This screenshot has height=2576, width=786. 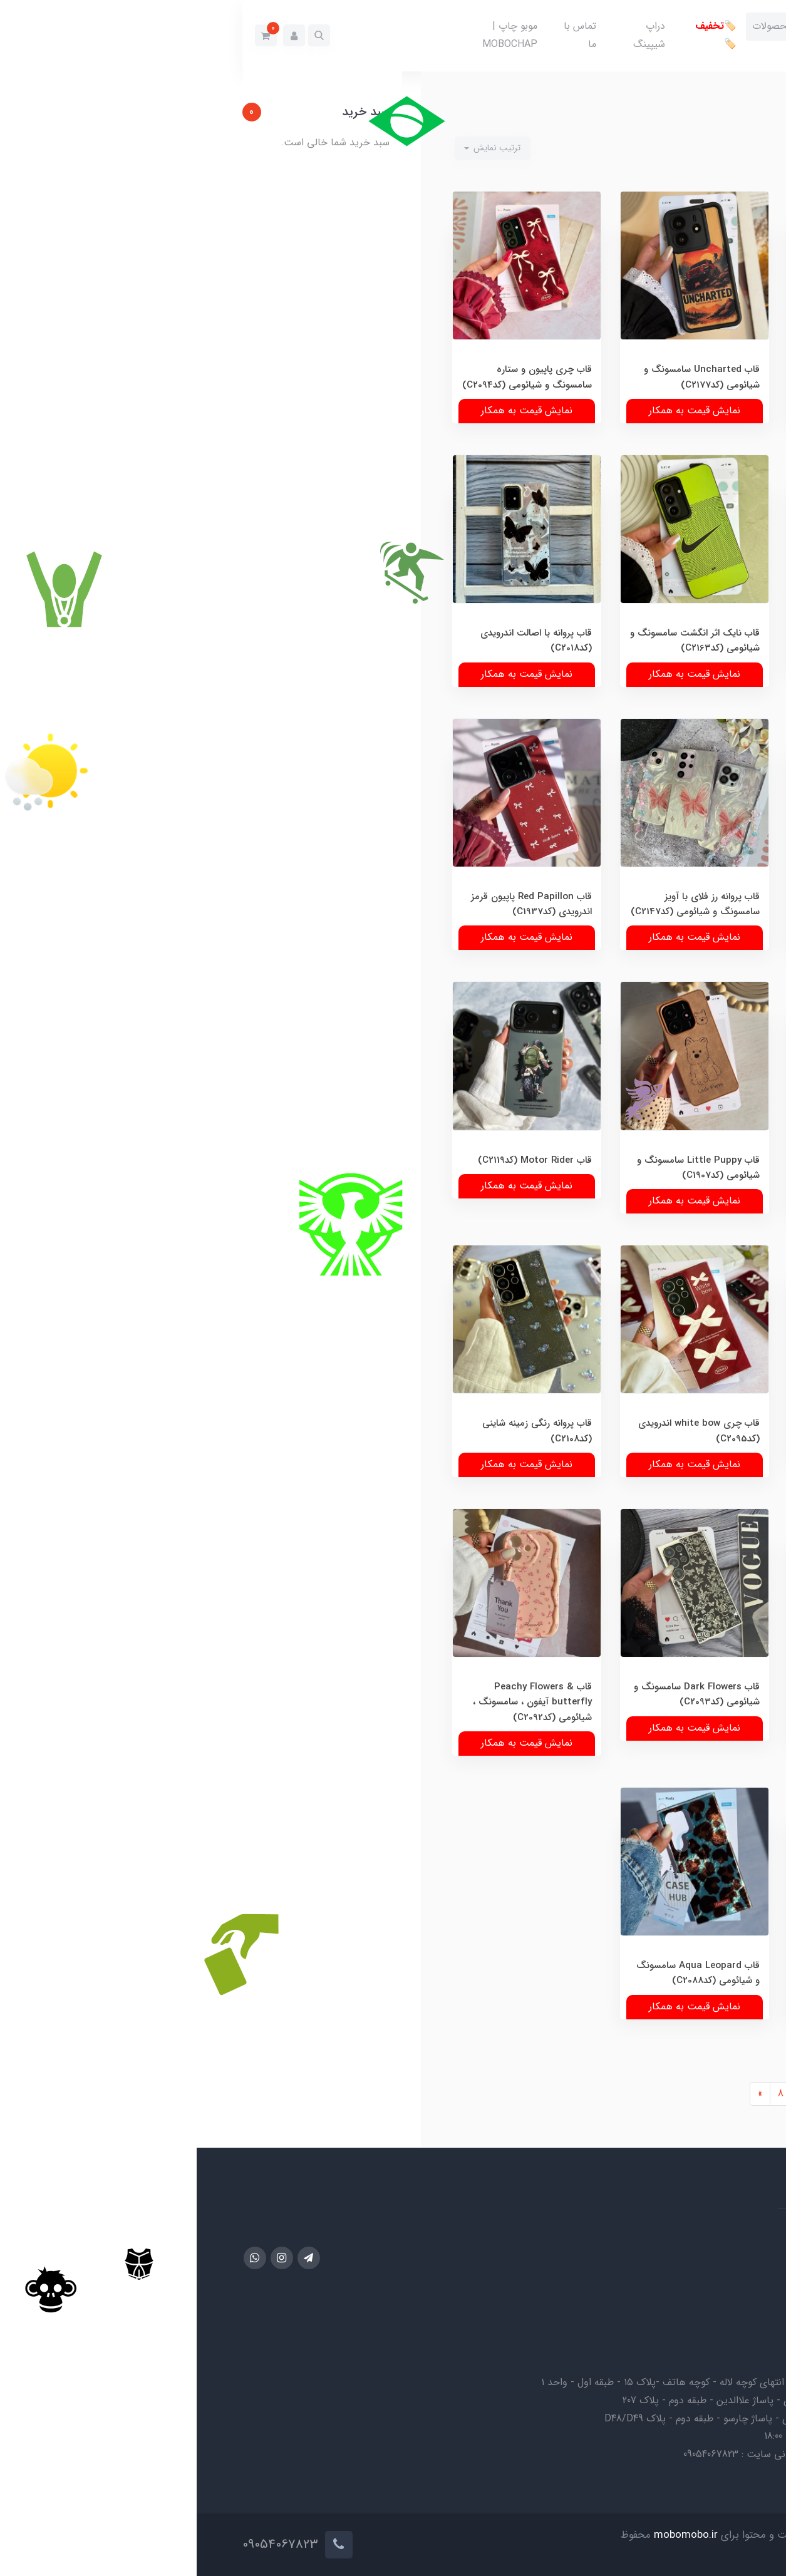 I want to click on indicates scattered snow showers during daytime, so click(x=46, y=772).